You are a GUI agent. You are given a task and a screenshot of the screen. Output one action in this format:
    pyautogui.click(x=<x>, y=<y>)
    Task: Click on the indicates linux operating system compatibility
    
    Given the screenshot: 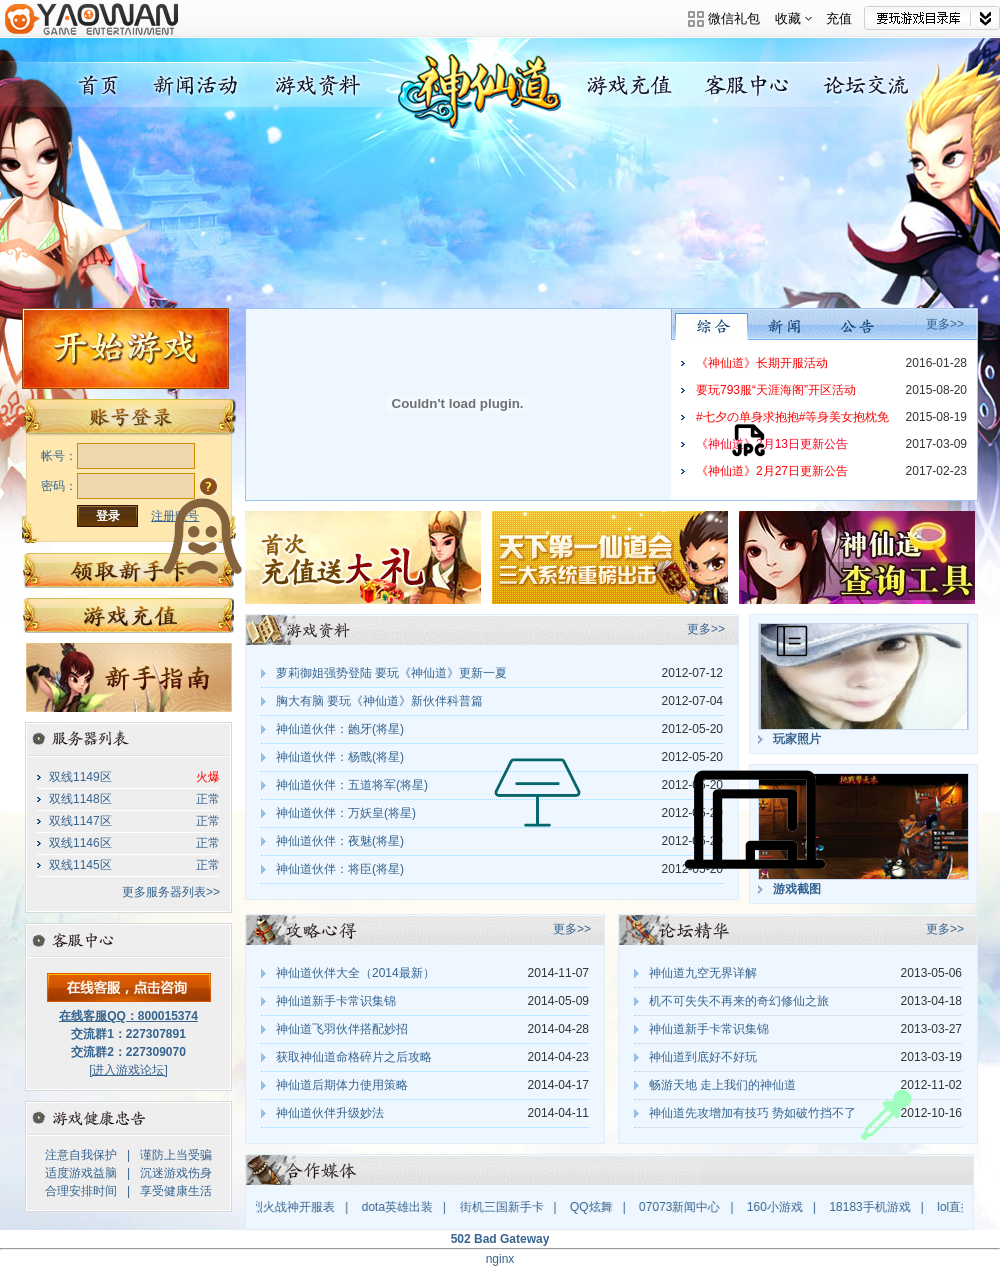 What is the action you would take?
    pyautogui.click(x=202, y=540)
    